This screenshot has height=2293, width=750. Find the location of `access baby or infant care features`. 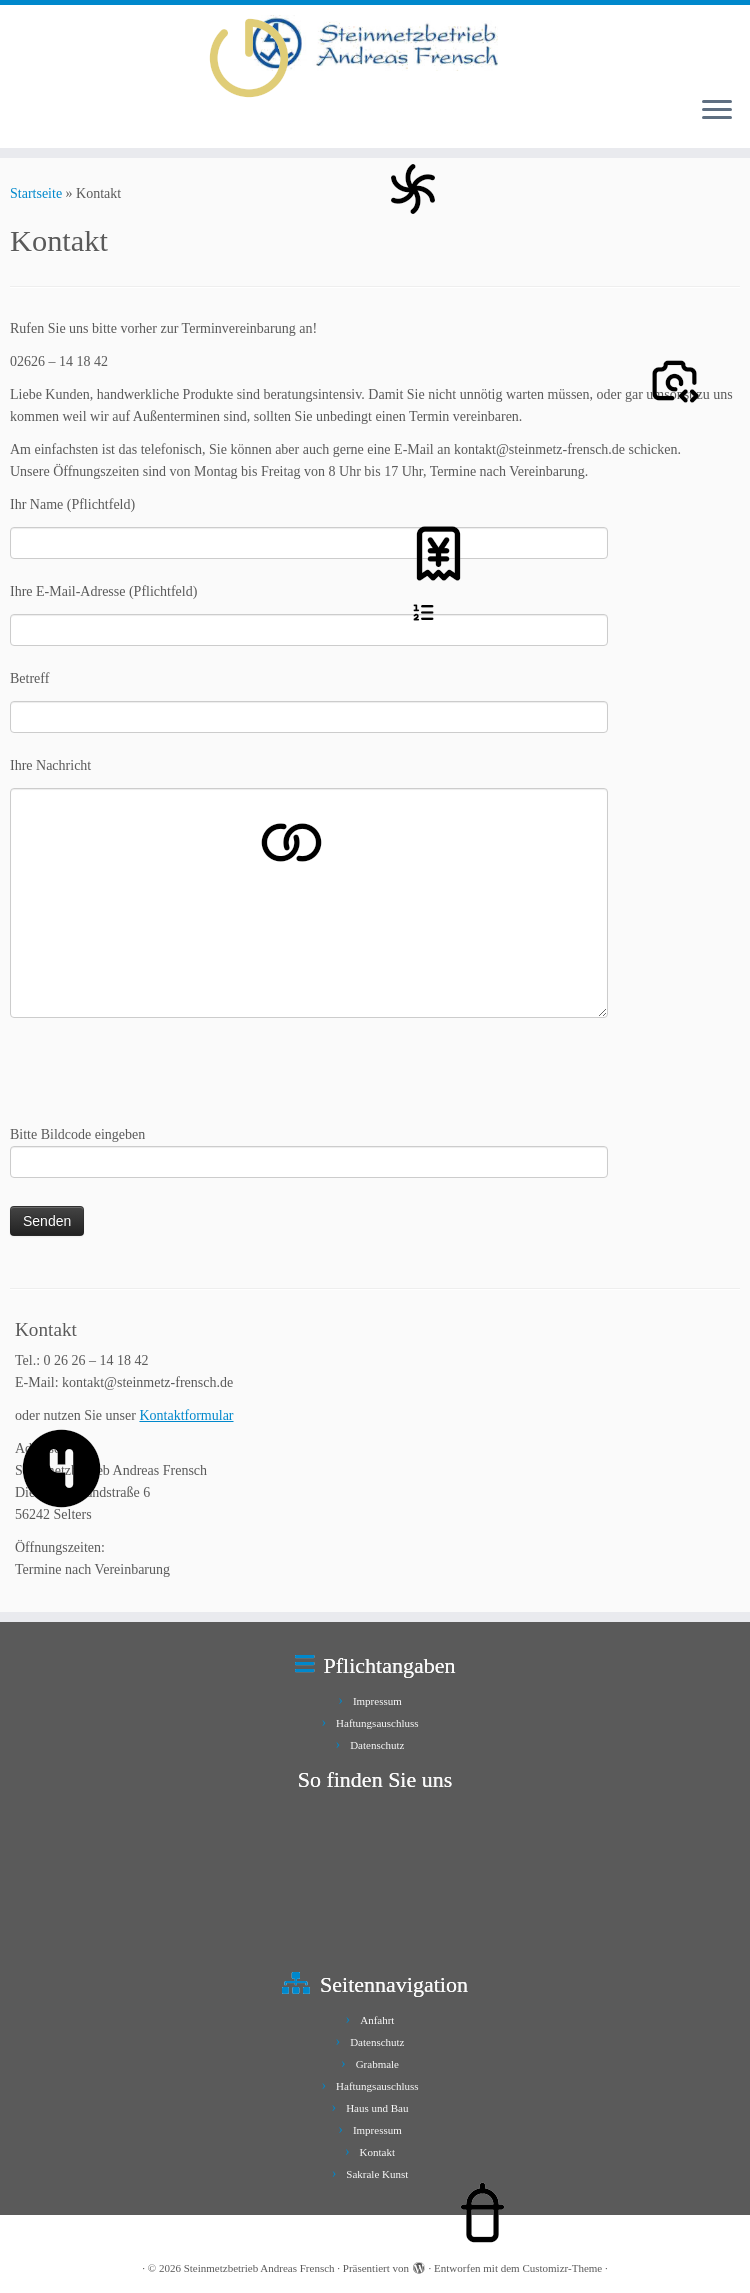

access baby or infant care features is located at coordinates (482, 2212).